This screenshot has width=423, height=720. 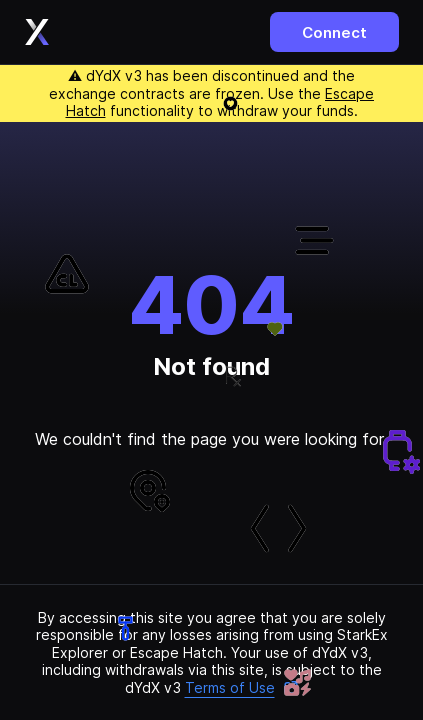 What do you see at coordinates (275, 329) in the screenshot?
I see `add to favorites` at bounding box center [275, 329].